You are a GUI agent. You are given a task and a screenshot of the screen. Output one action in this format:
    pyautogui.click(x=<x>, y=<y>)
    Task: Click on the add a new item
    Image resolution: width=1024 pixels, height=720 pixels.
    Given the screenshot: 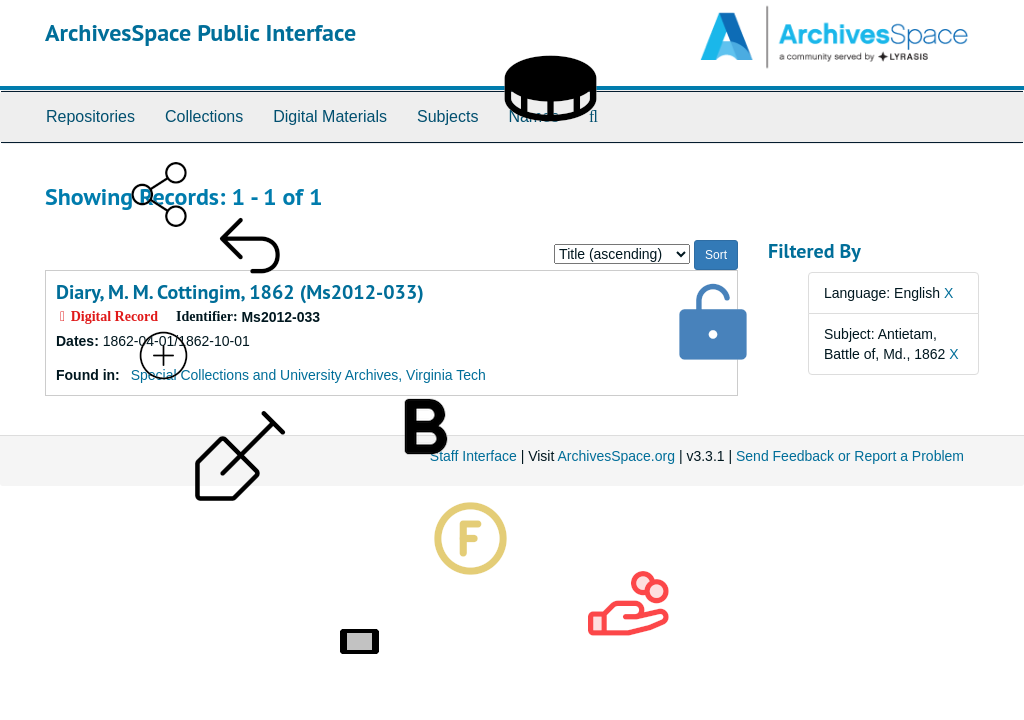 What is the action you would take?
    pyautogui.click(x=163, y=355)
    